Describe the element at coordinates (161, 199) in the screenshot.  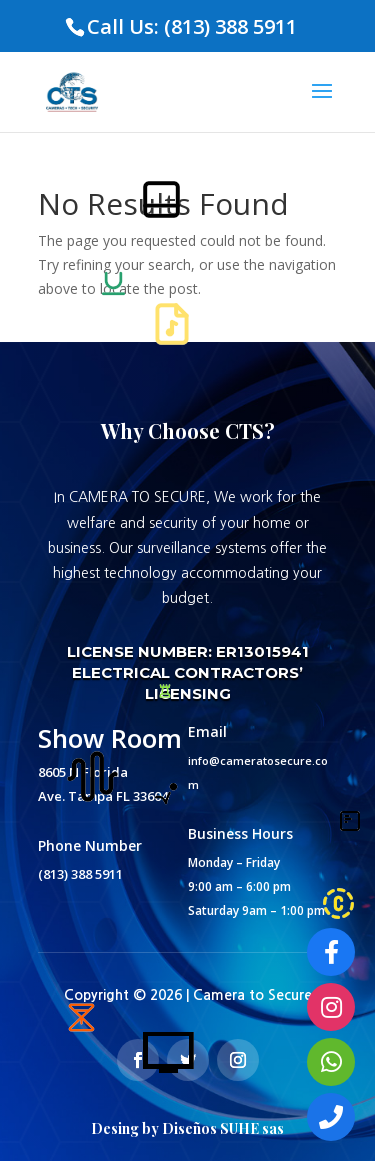
I see `toggle bottom navigation bar visibility` at that location.